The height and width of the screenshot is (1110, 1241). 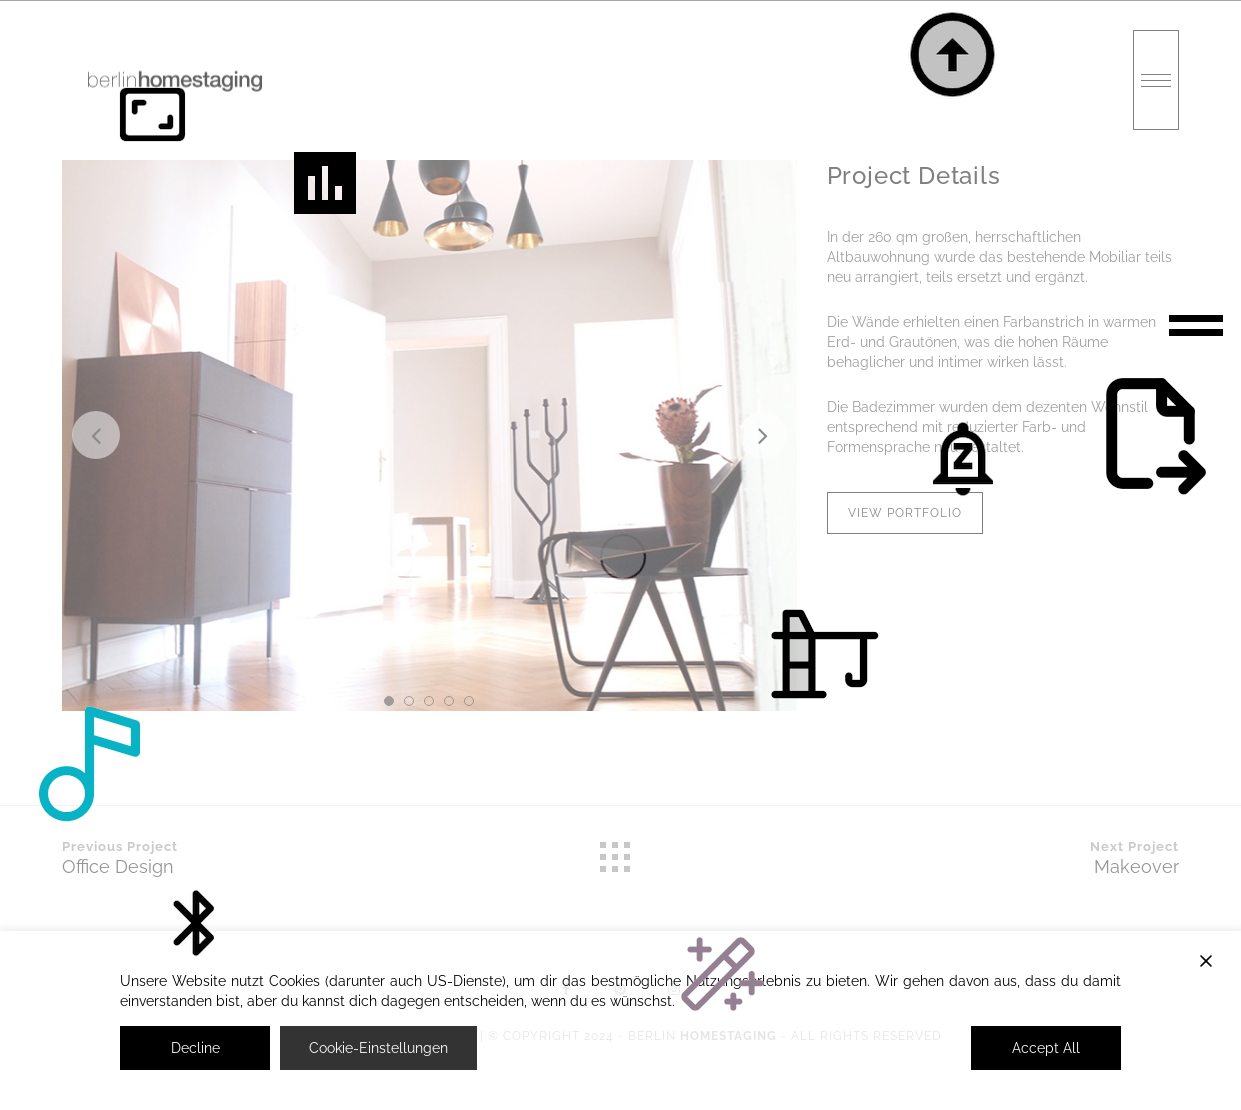 I want to click on play or access music, so click(x=89, y=761).